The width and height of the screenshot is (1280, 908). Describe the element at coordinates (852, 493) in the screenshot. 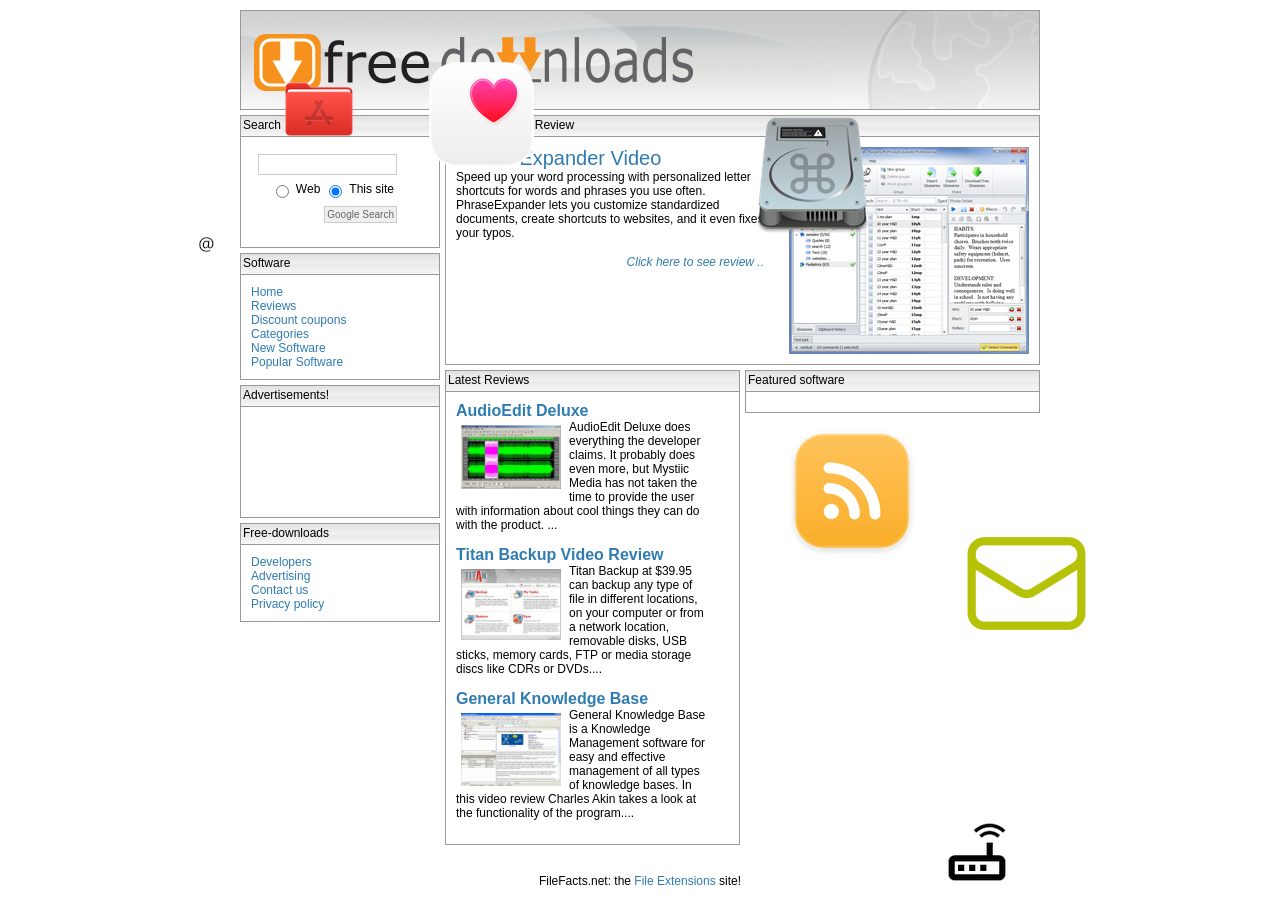

I see `access RSS feed settings` at that location.